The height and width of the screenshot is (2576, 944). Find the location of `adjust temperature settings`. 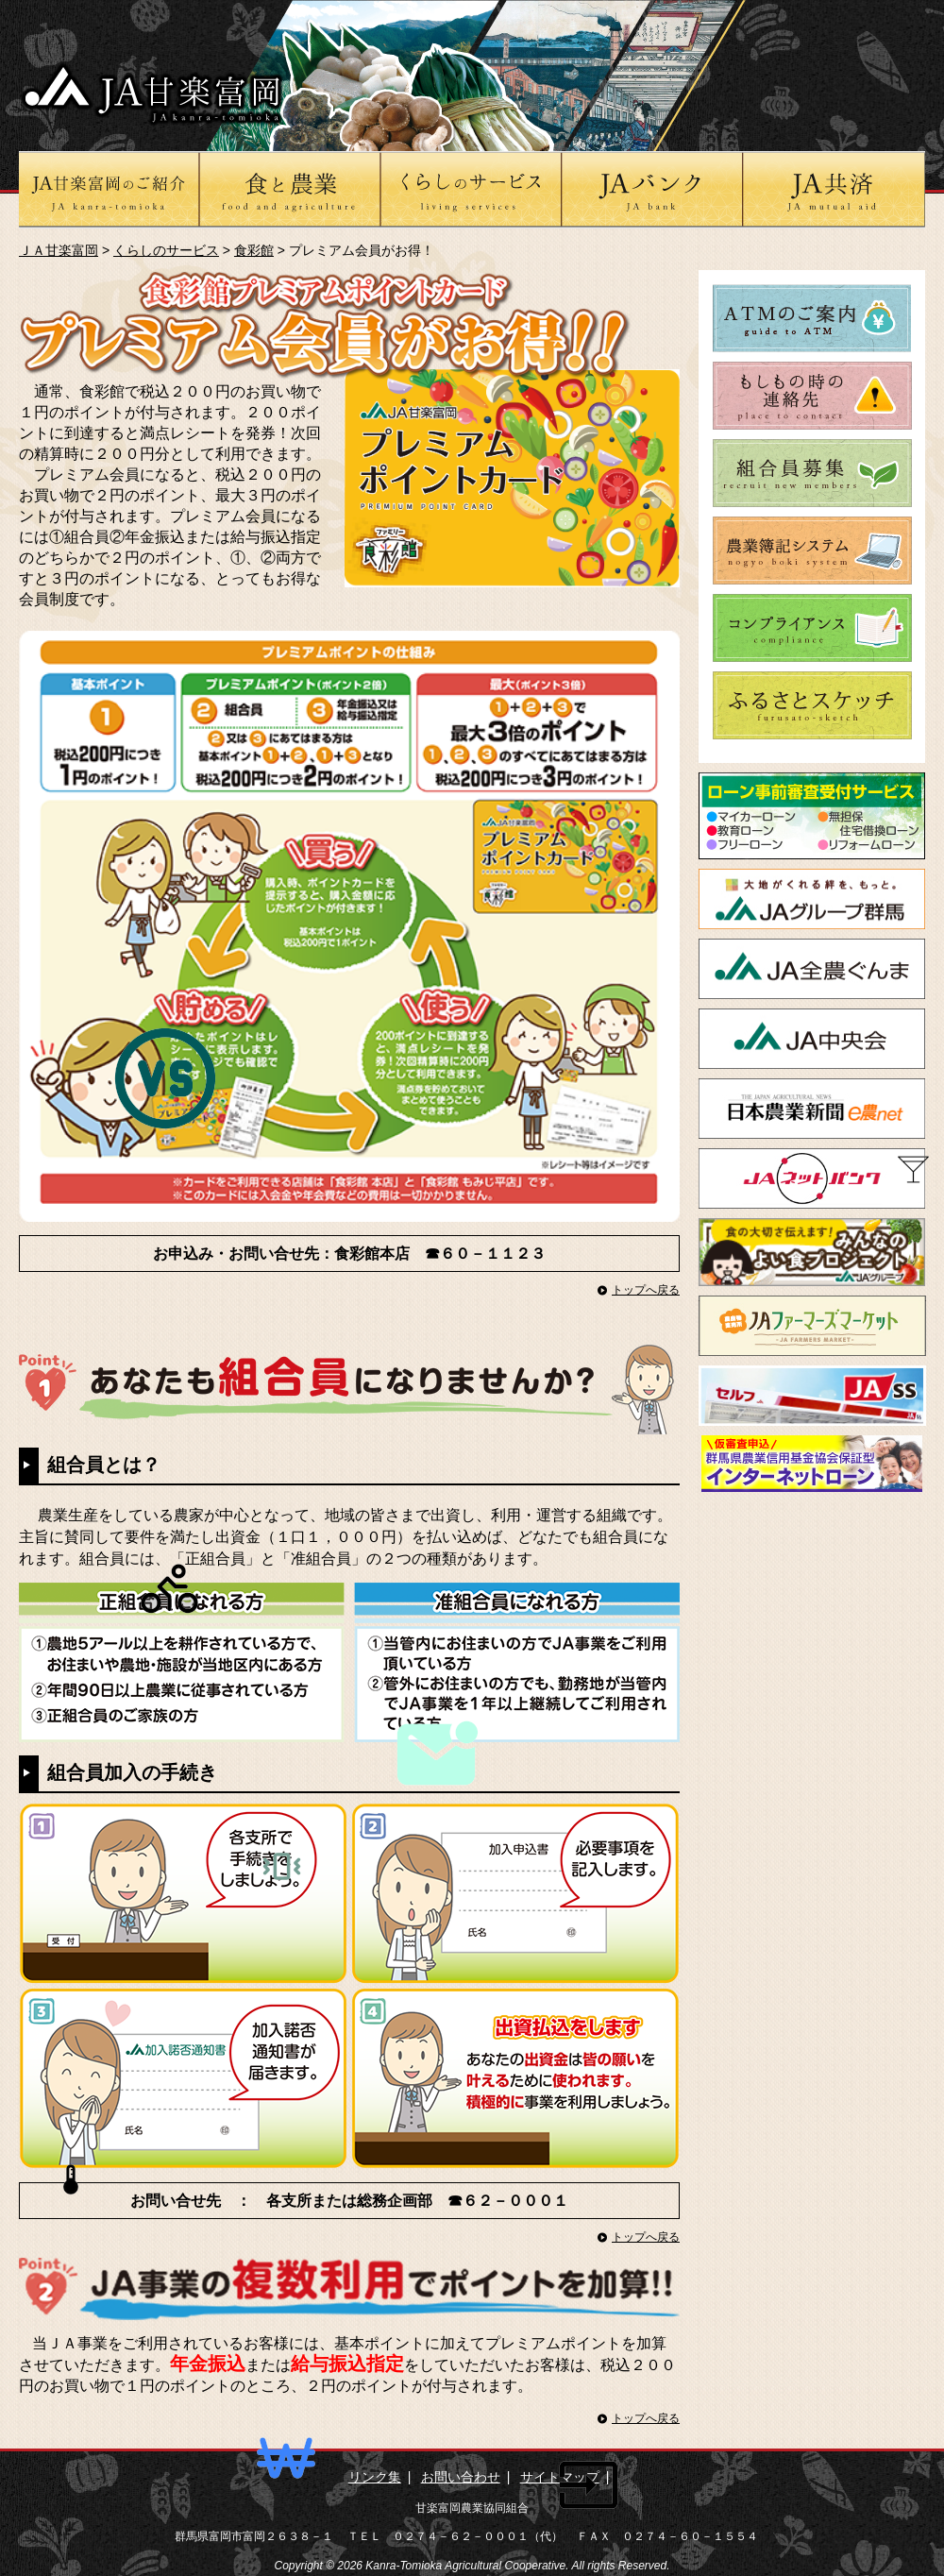

adjust temperature settings is located at coordinates (71, 2179).